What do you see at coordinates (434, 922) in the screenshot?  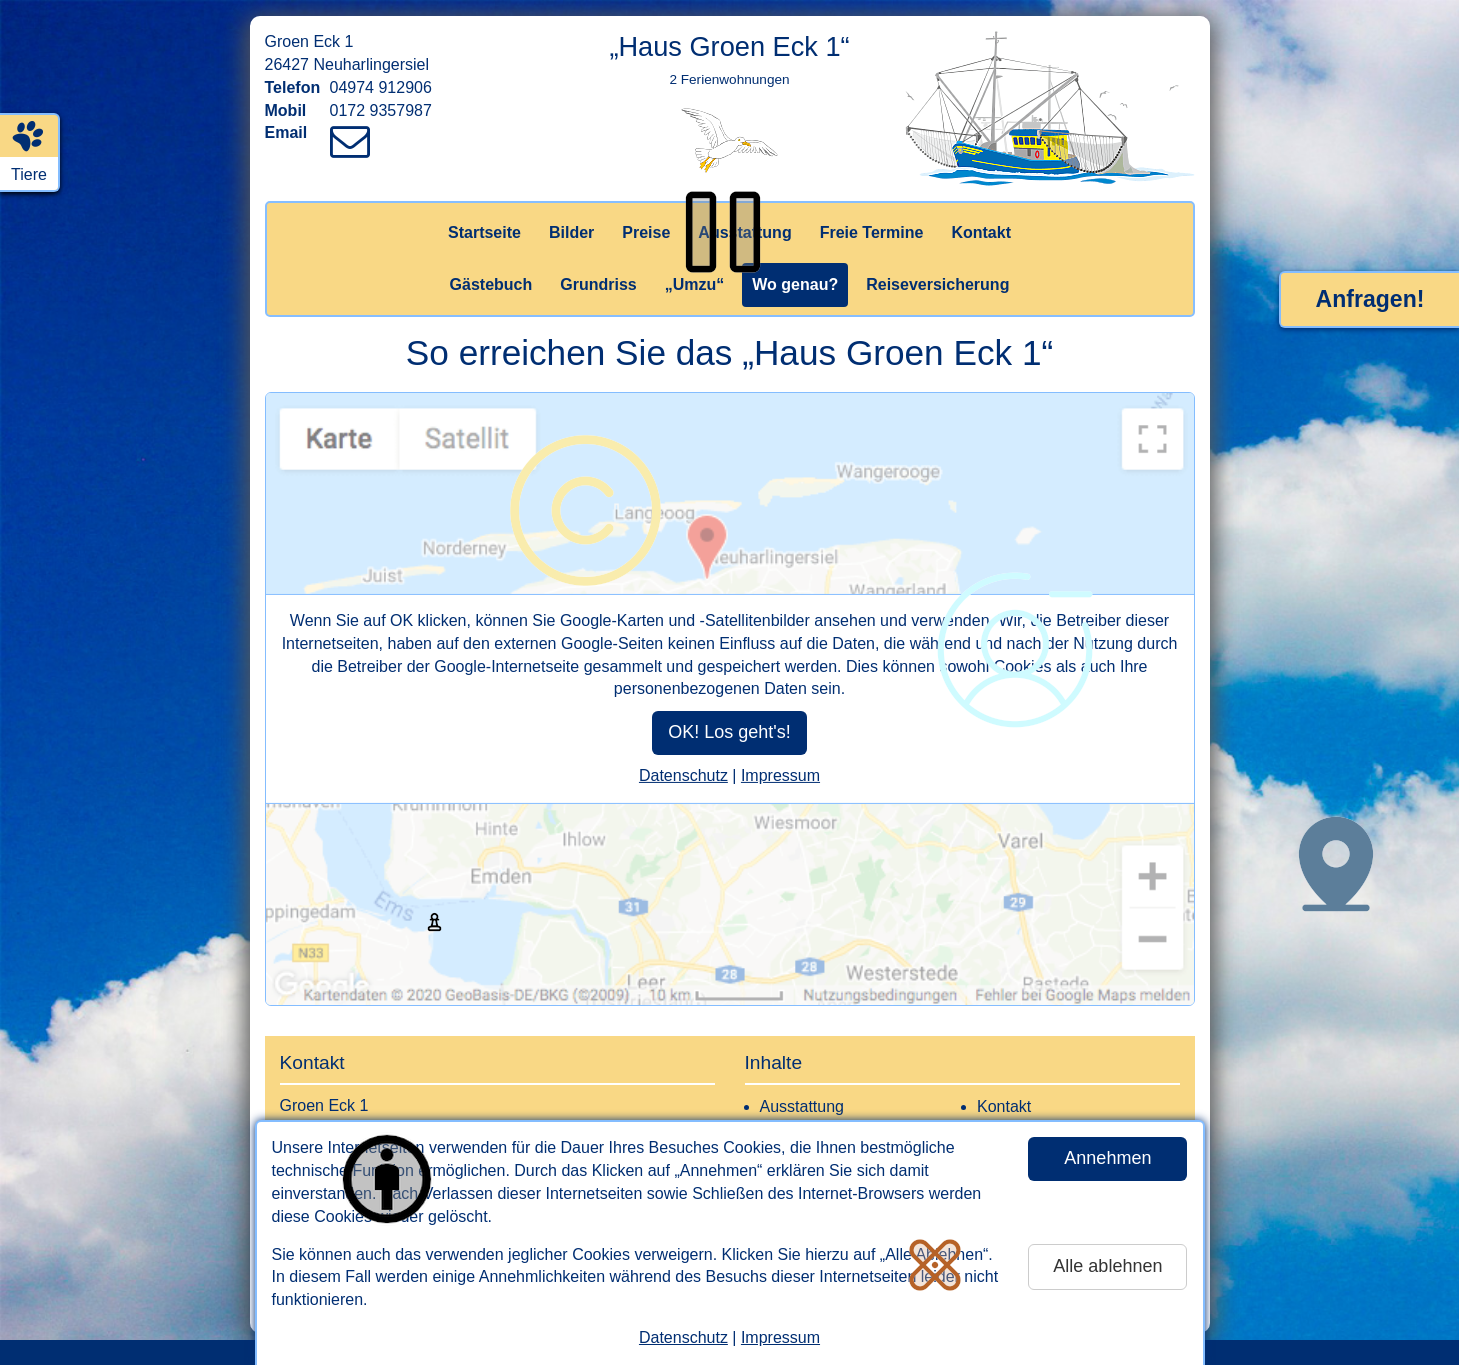 I see `play chess or board games` at bounding box center [434, 922].